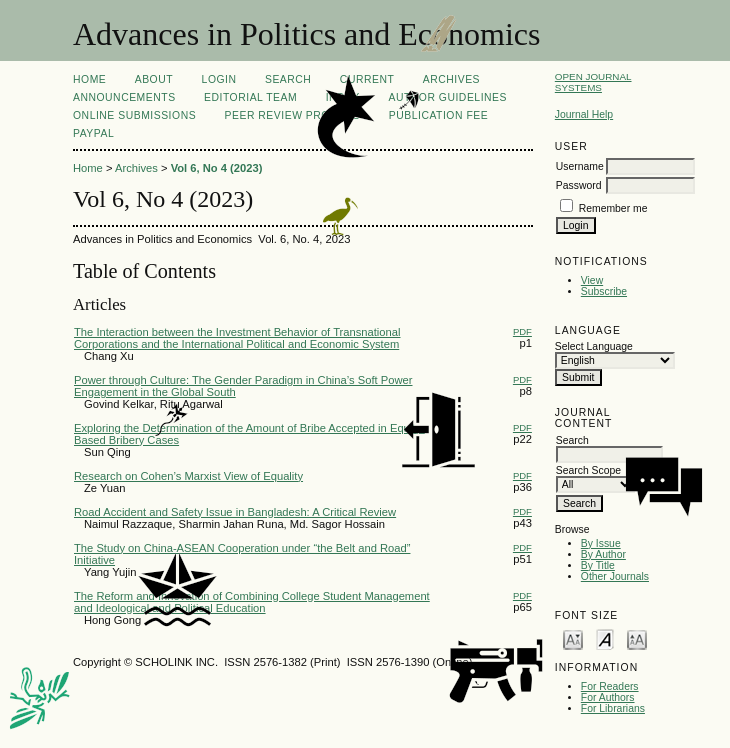 Image resolution: width=730 pixels, height=748 pixels. What do you see at coordinates (409, 99) in the screenshot?
I see `kite flying game or activity` at bounding box center [409, 99].